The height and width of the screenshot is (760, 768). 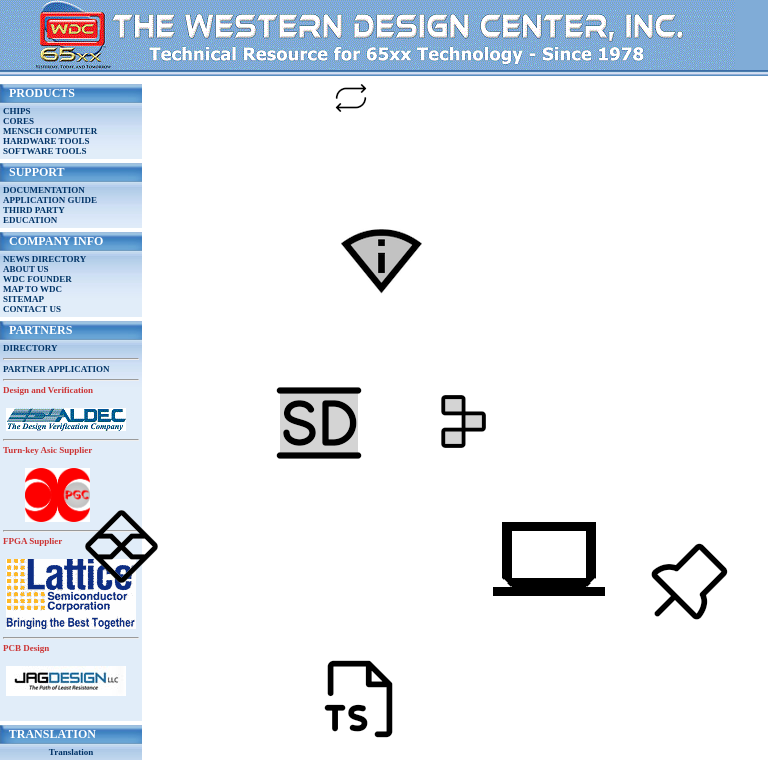 I want to click on a TypeScript file, so click(x=360, y=699).